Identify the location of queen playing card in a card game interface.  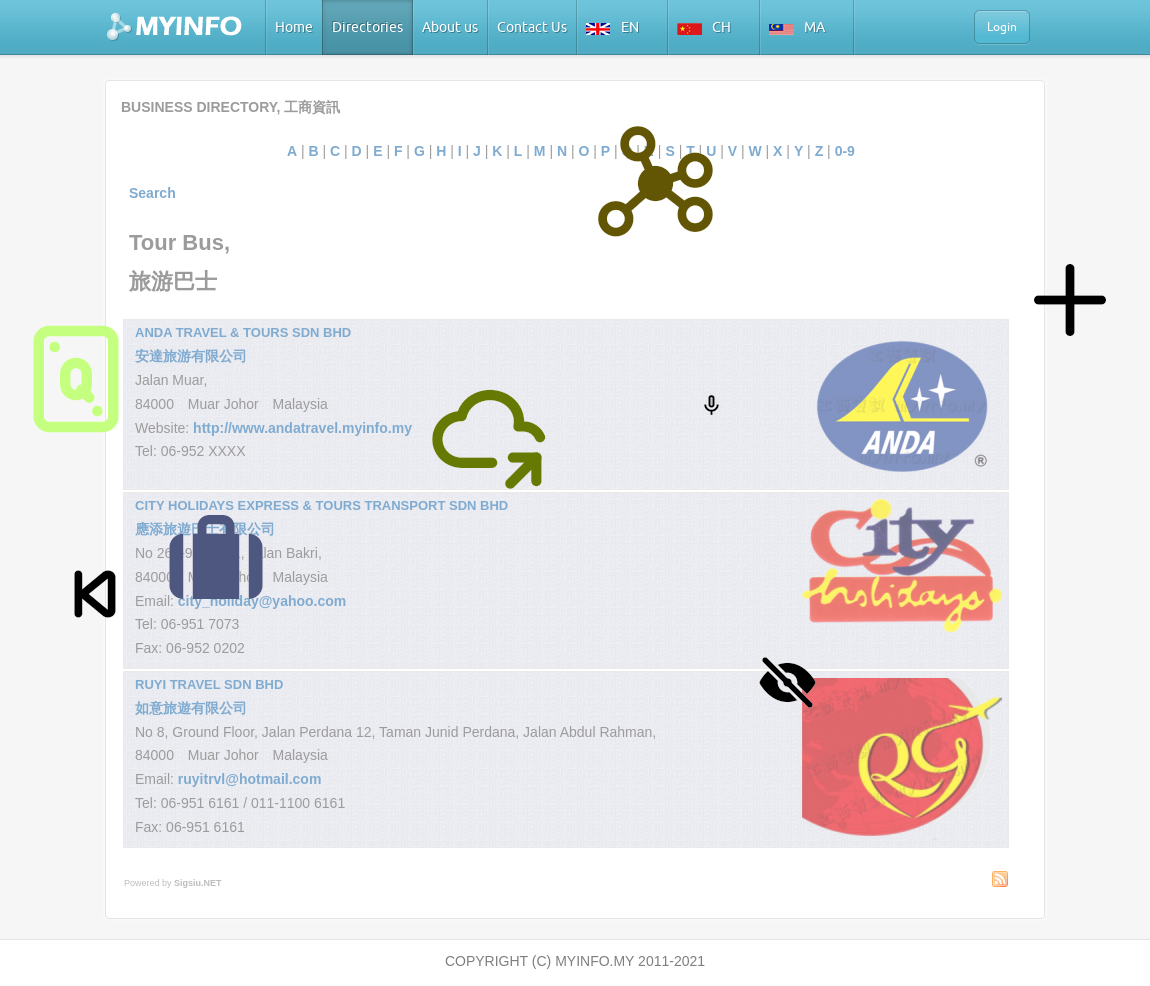
(76, 379).